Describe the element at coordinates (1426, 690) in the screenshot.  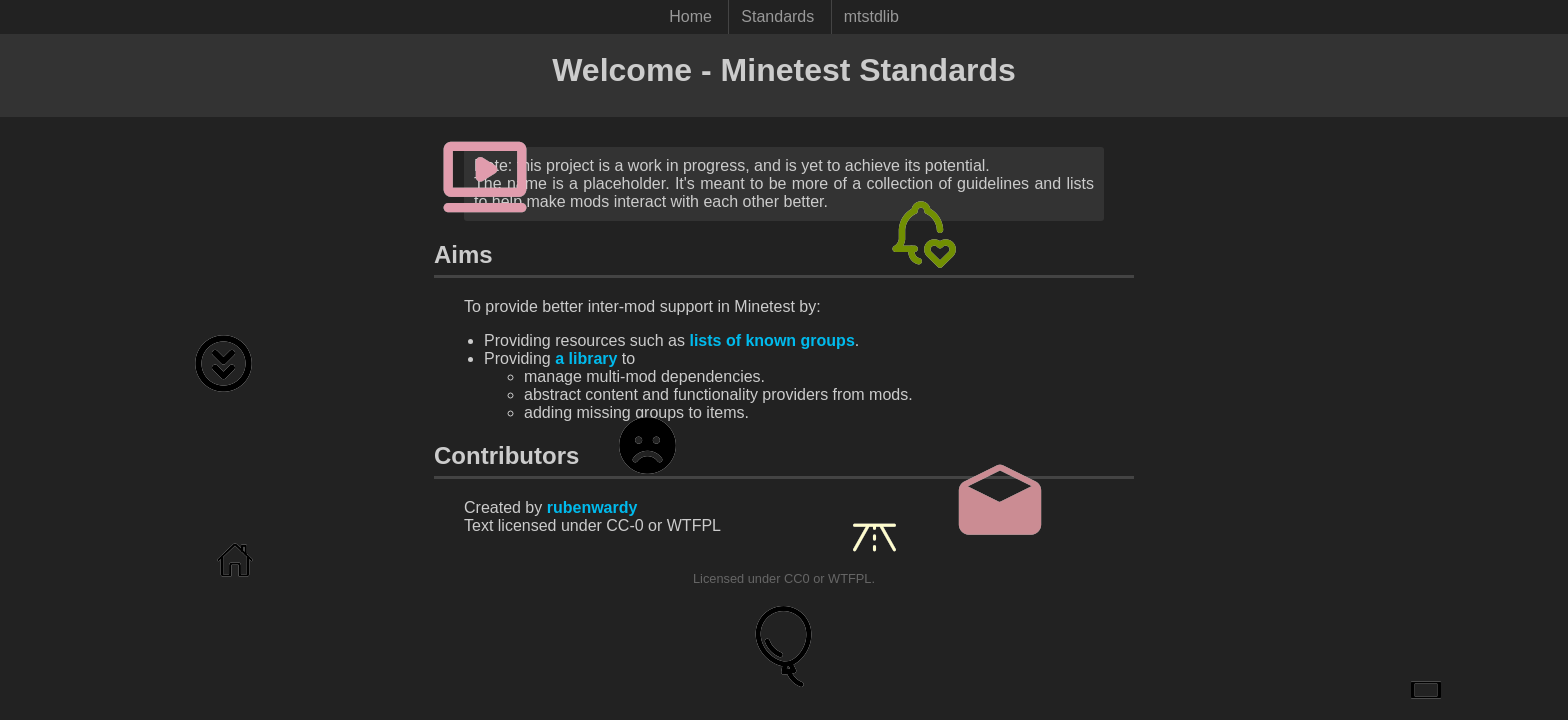
I see `rotate device to landscape mode` at that location.